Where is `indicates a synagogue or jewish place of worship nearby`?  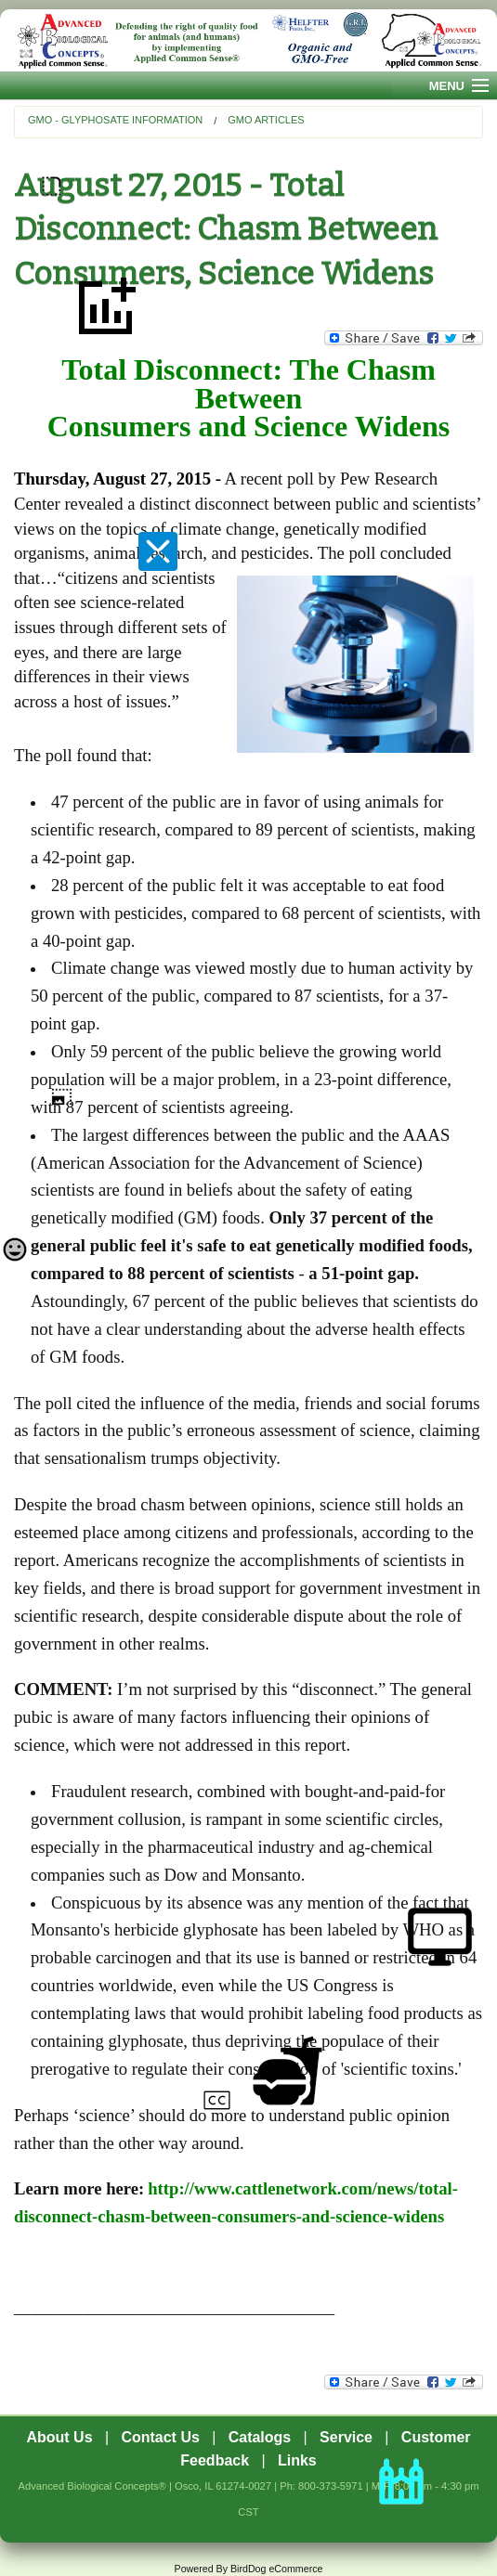 indicates a synagogue or jewish place of worship nearby is located at coordinates (401, 2482).